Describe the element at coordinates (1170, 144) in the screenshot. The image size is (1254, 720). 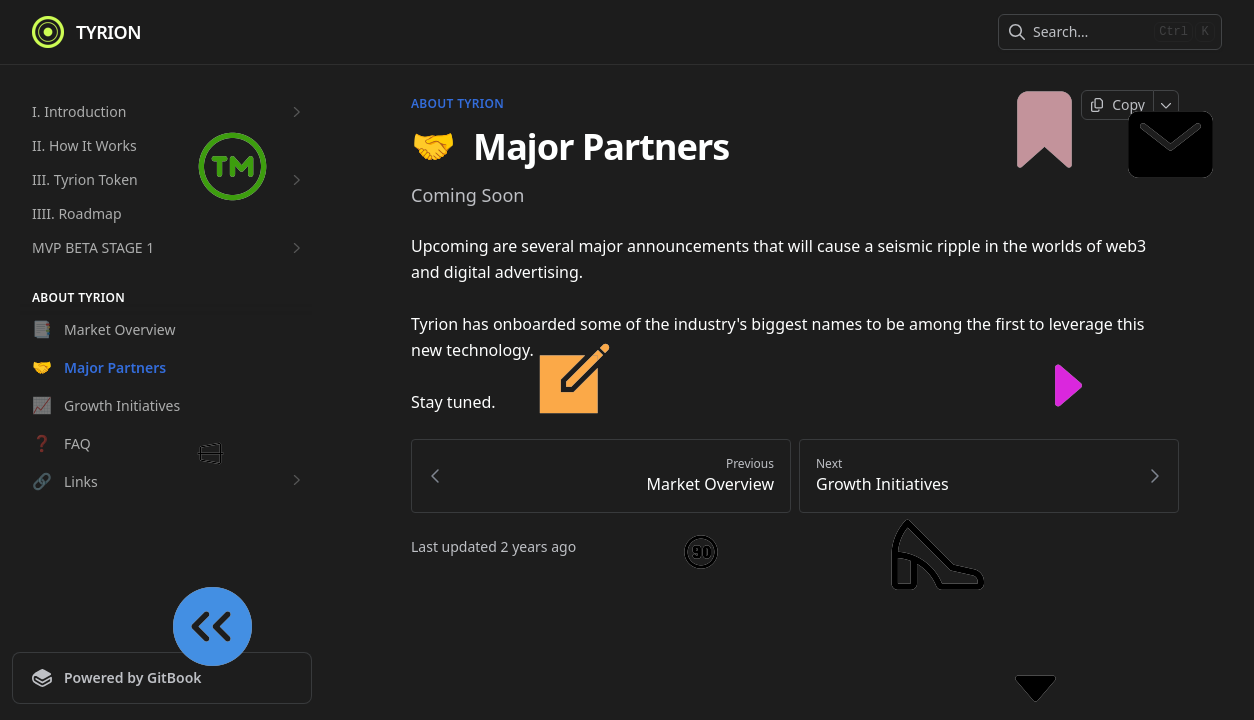
I see `open your email inbox` at that location.